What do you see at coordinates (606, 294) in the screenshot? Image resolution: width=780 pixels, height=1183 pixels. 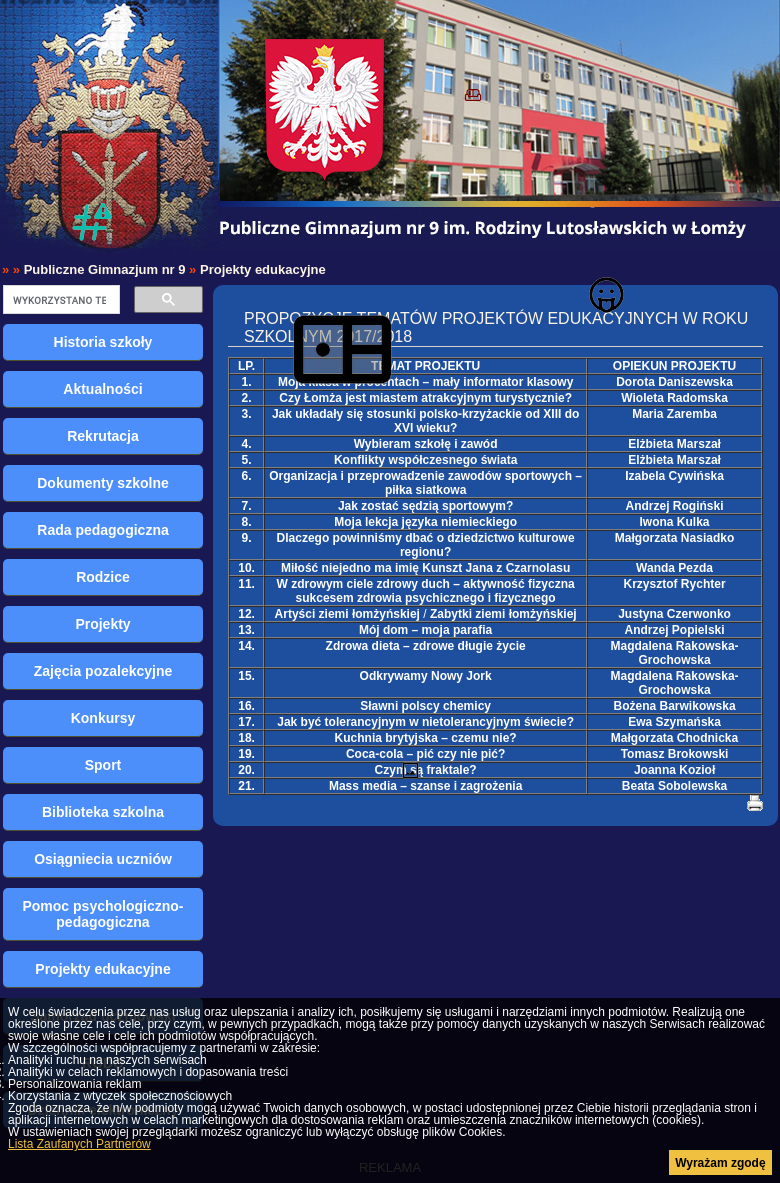 I see `insert playful or silly emoji in message` at bounding box center [606, 294].